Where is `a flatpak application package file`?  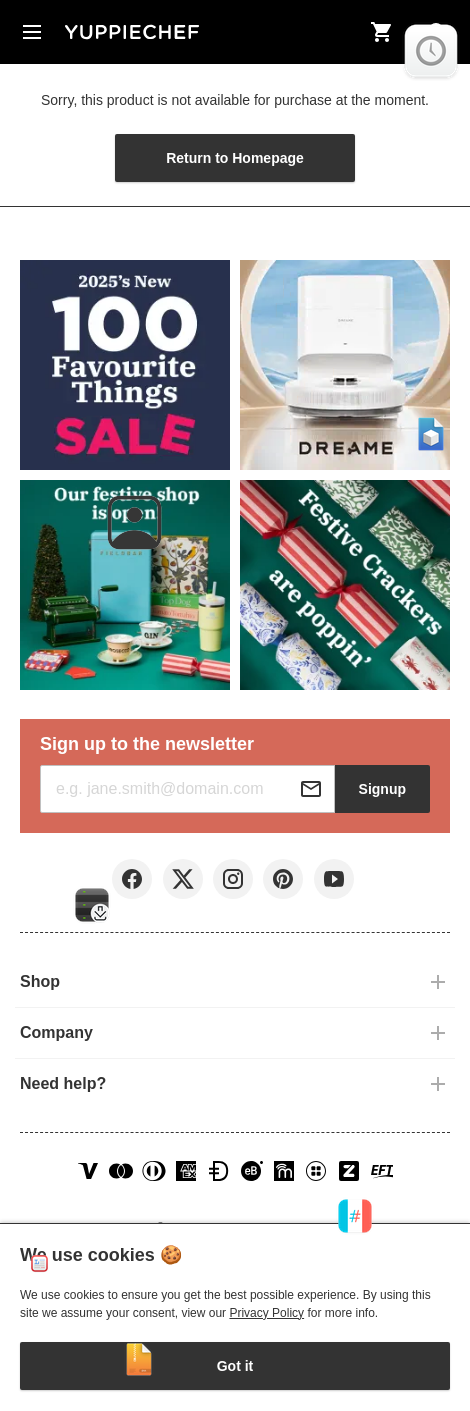 a flatpak application package file is located at coordinates (431, 434).